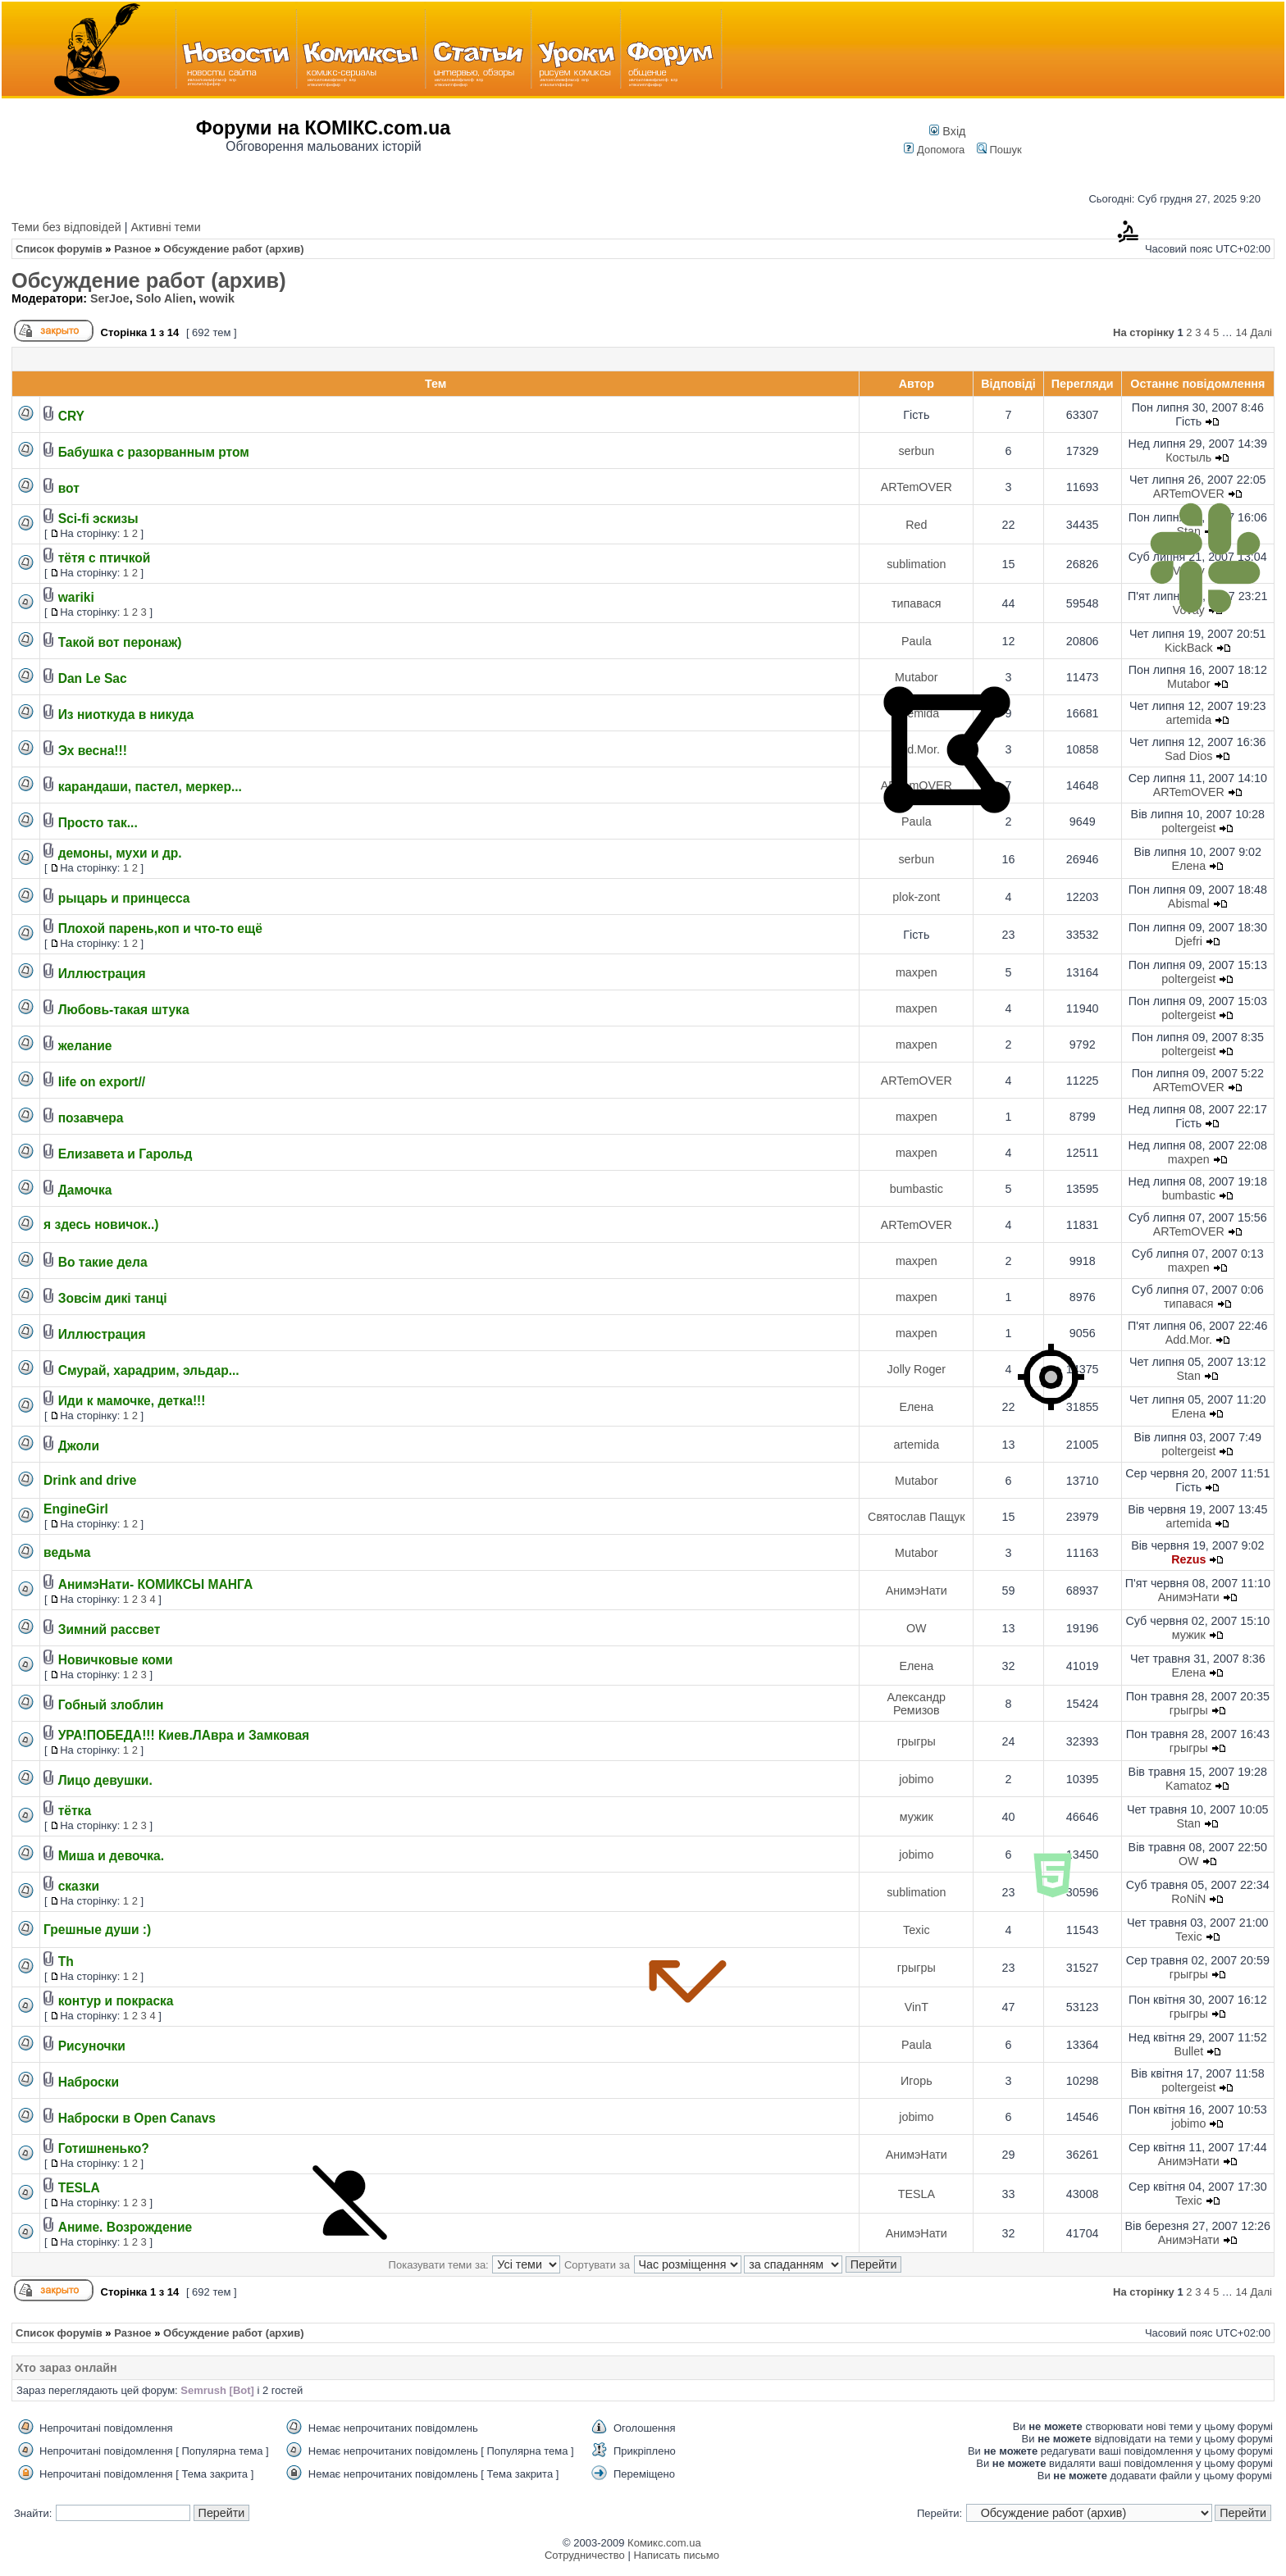 The height and width of the screenshot is (2576, 1286). Describe the element at coordinates (1052, 1875) in the screenshot. I see `HTML5 technology or web standard indicator` at that location.